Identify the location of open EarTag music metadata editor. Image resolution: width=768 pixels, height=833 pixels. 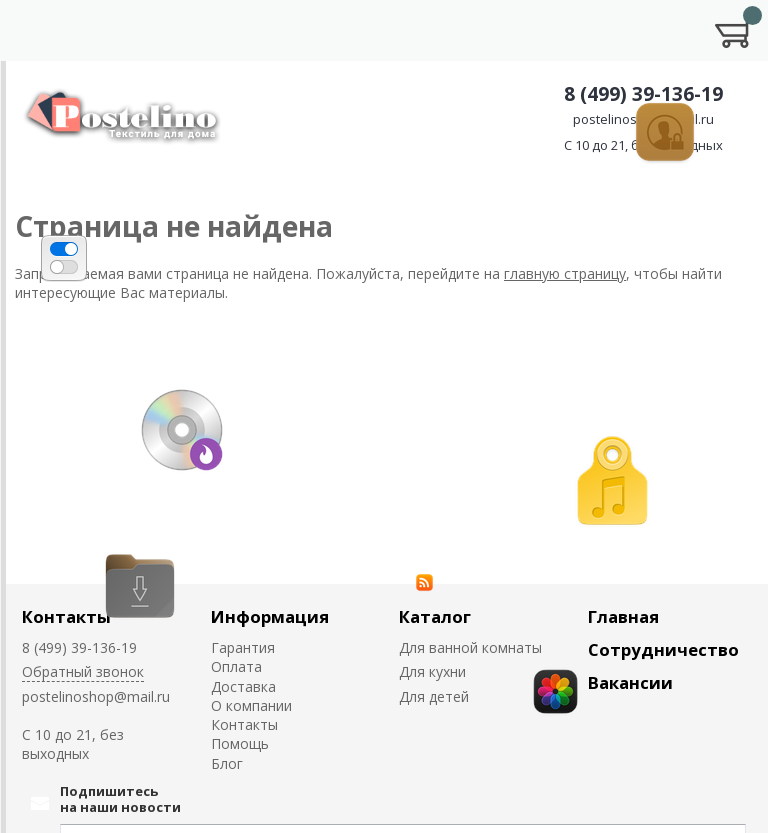
(612, 480).